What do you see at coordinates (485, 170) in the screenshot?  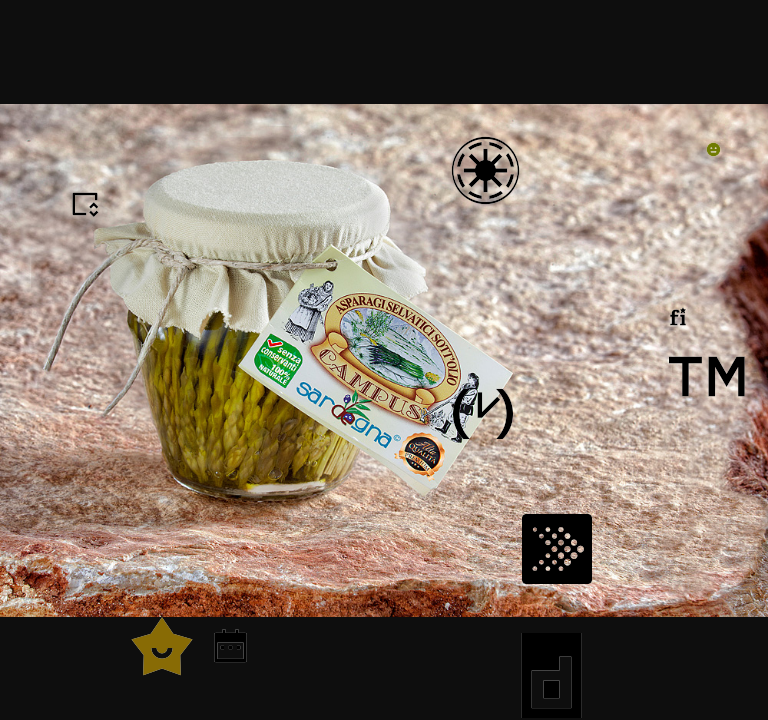 I see `galactic republic logo from star wars` at bounding box center [485, 170].